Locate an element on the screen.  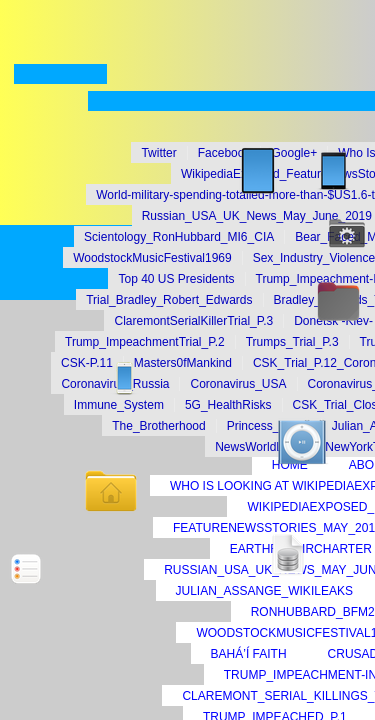
access your home folder is located at coordinates (111, 491).